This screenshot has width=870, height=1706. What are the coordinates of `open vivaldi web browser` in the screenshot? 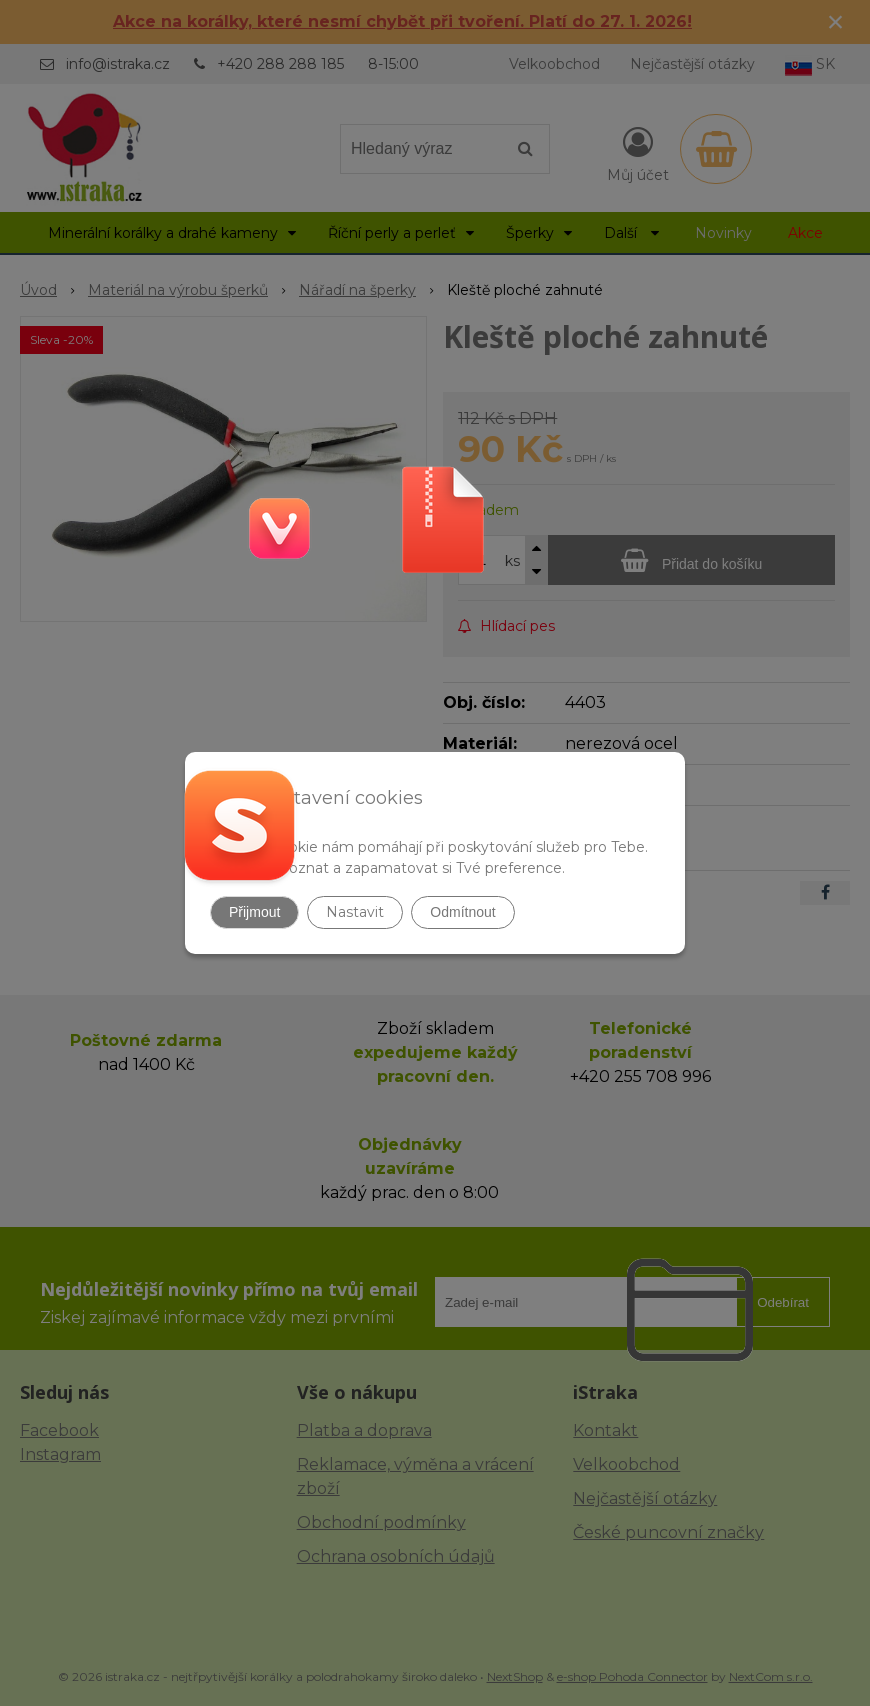 It's located at (279, 528).